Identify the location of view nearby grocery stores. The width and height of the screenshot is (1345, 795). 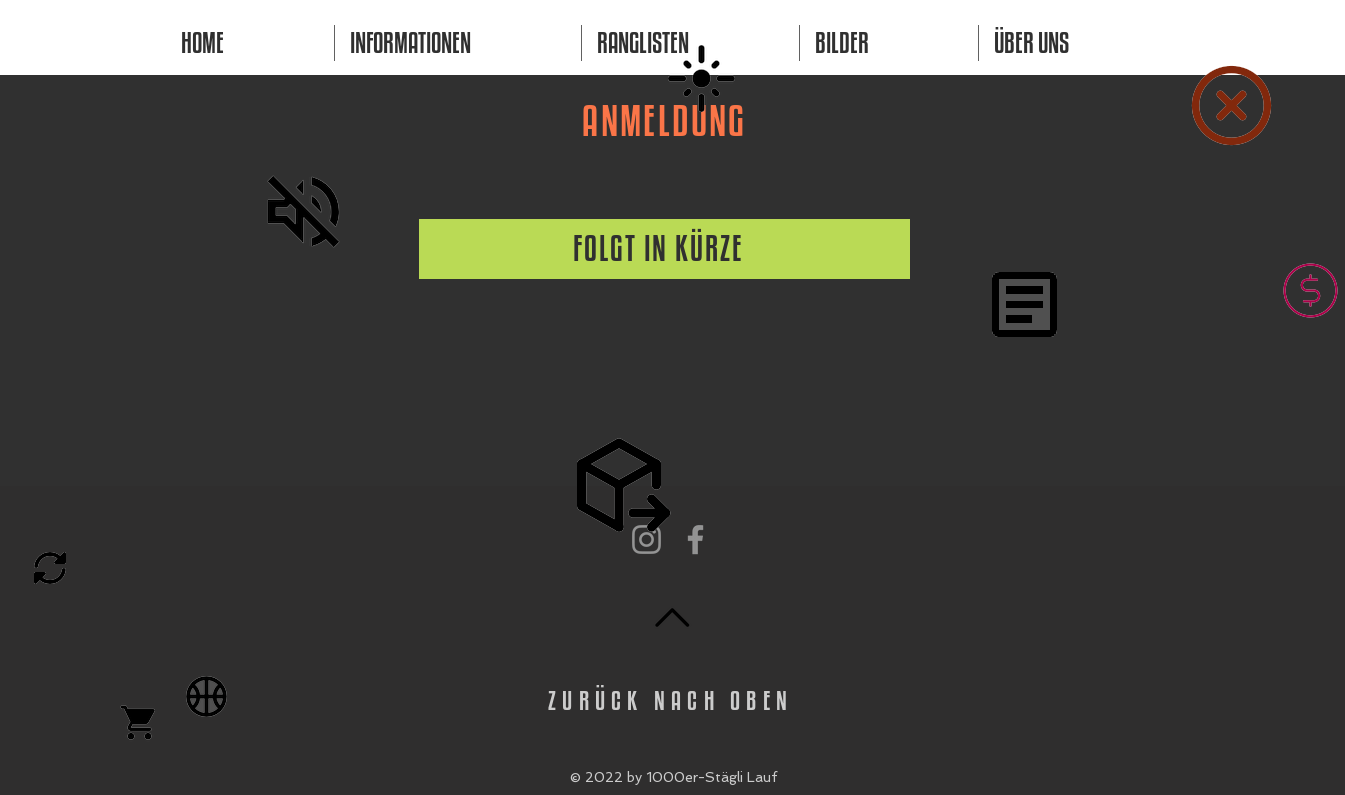
(139, 722).